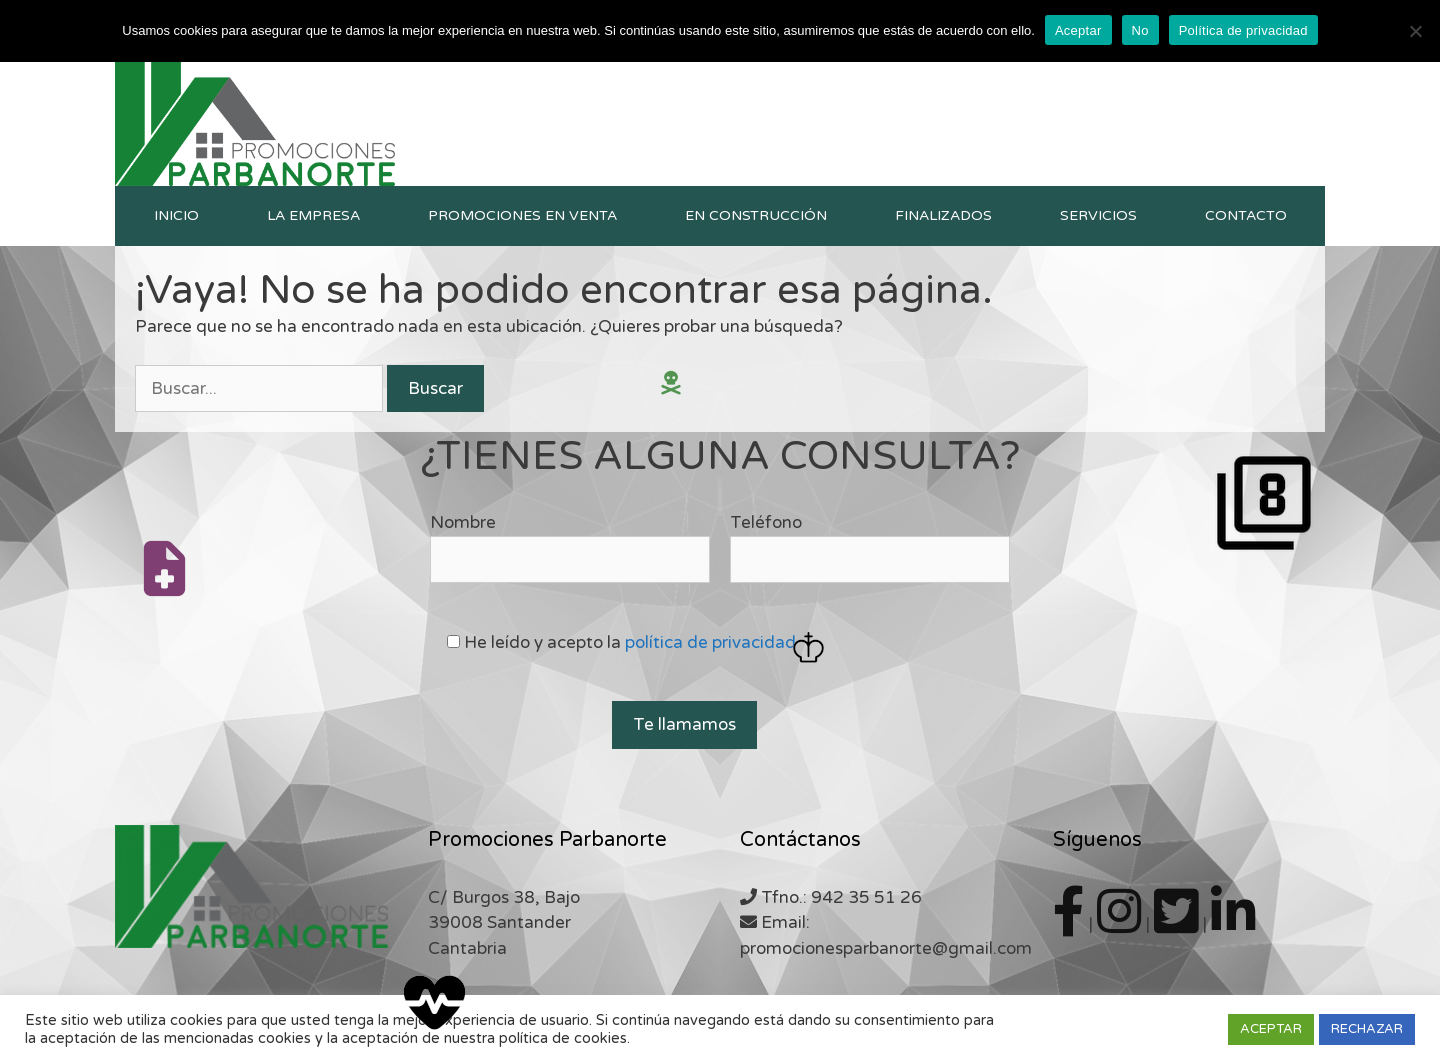  What do you see at coordinates (164, 568) in the screenshot?
I see `access medical records or health documents` at bounding box center [164, 568].